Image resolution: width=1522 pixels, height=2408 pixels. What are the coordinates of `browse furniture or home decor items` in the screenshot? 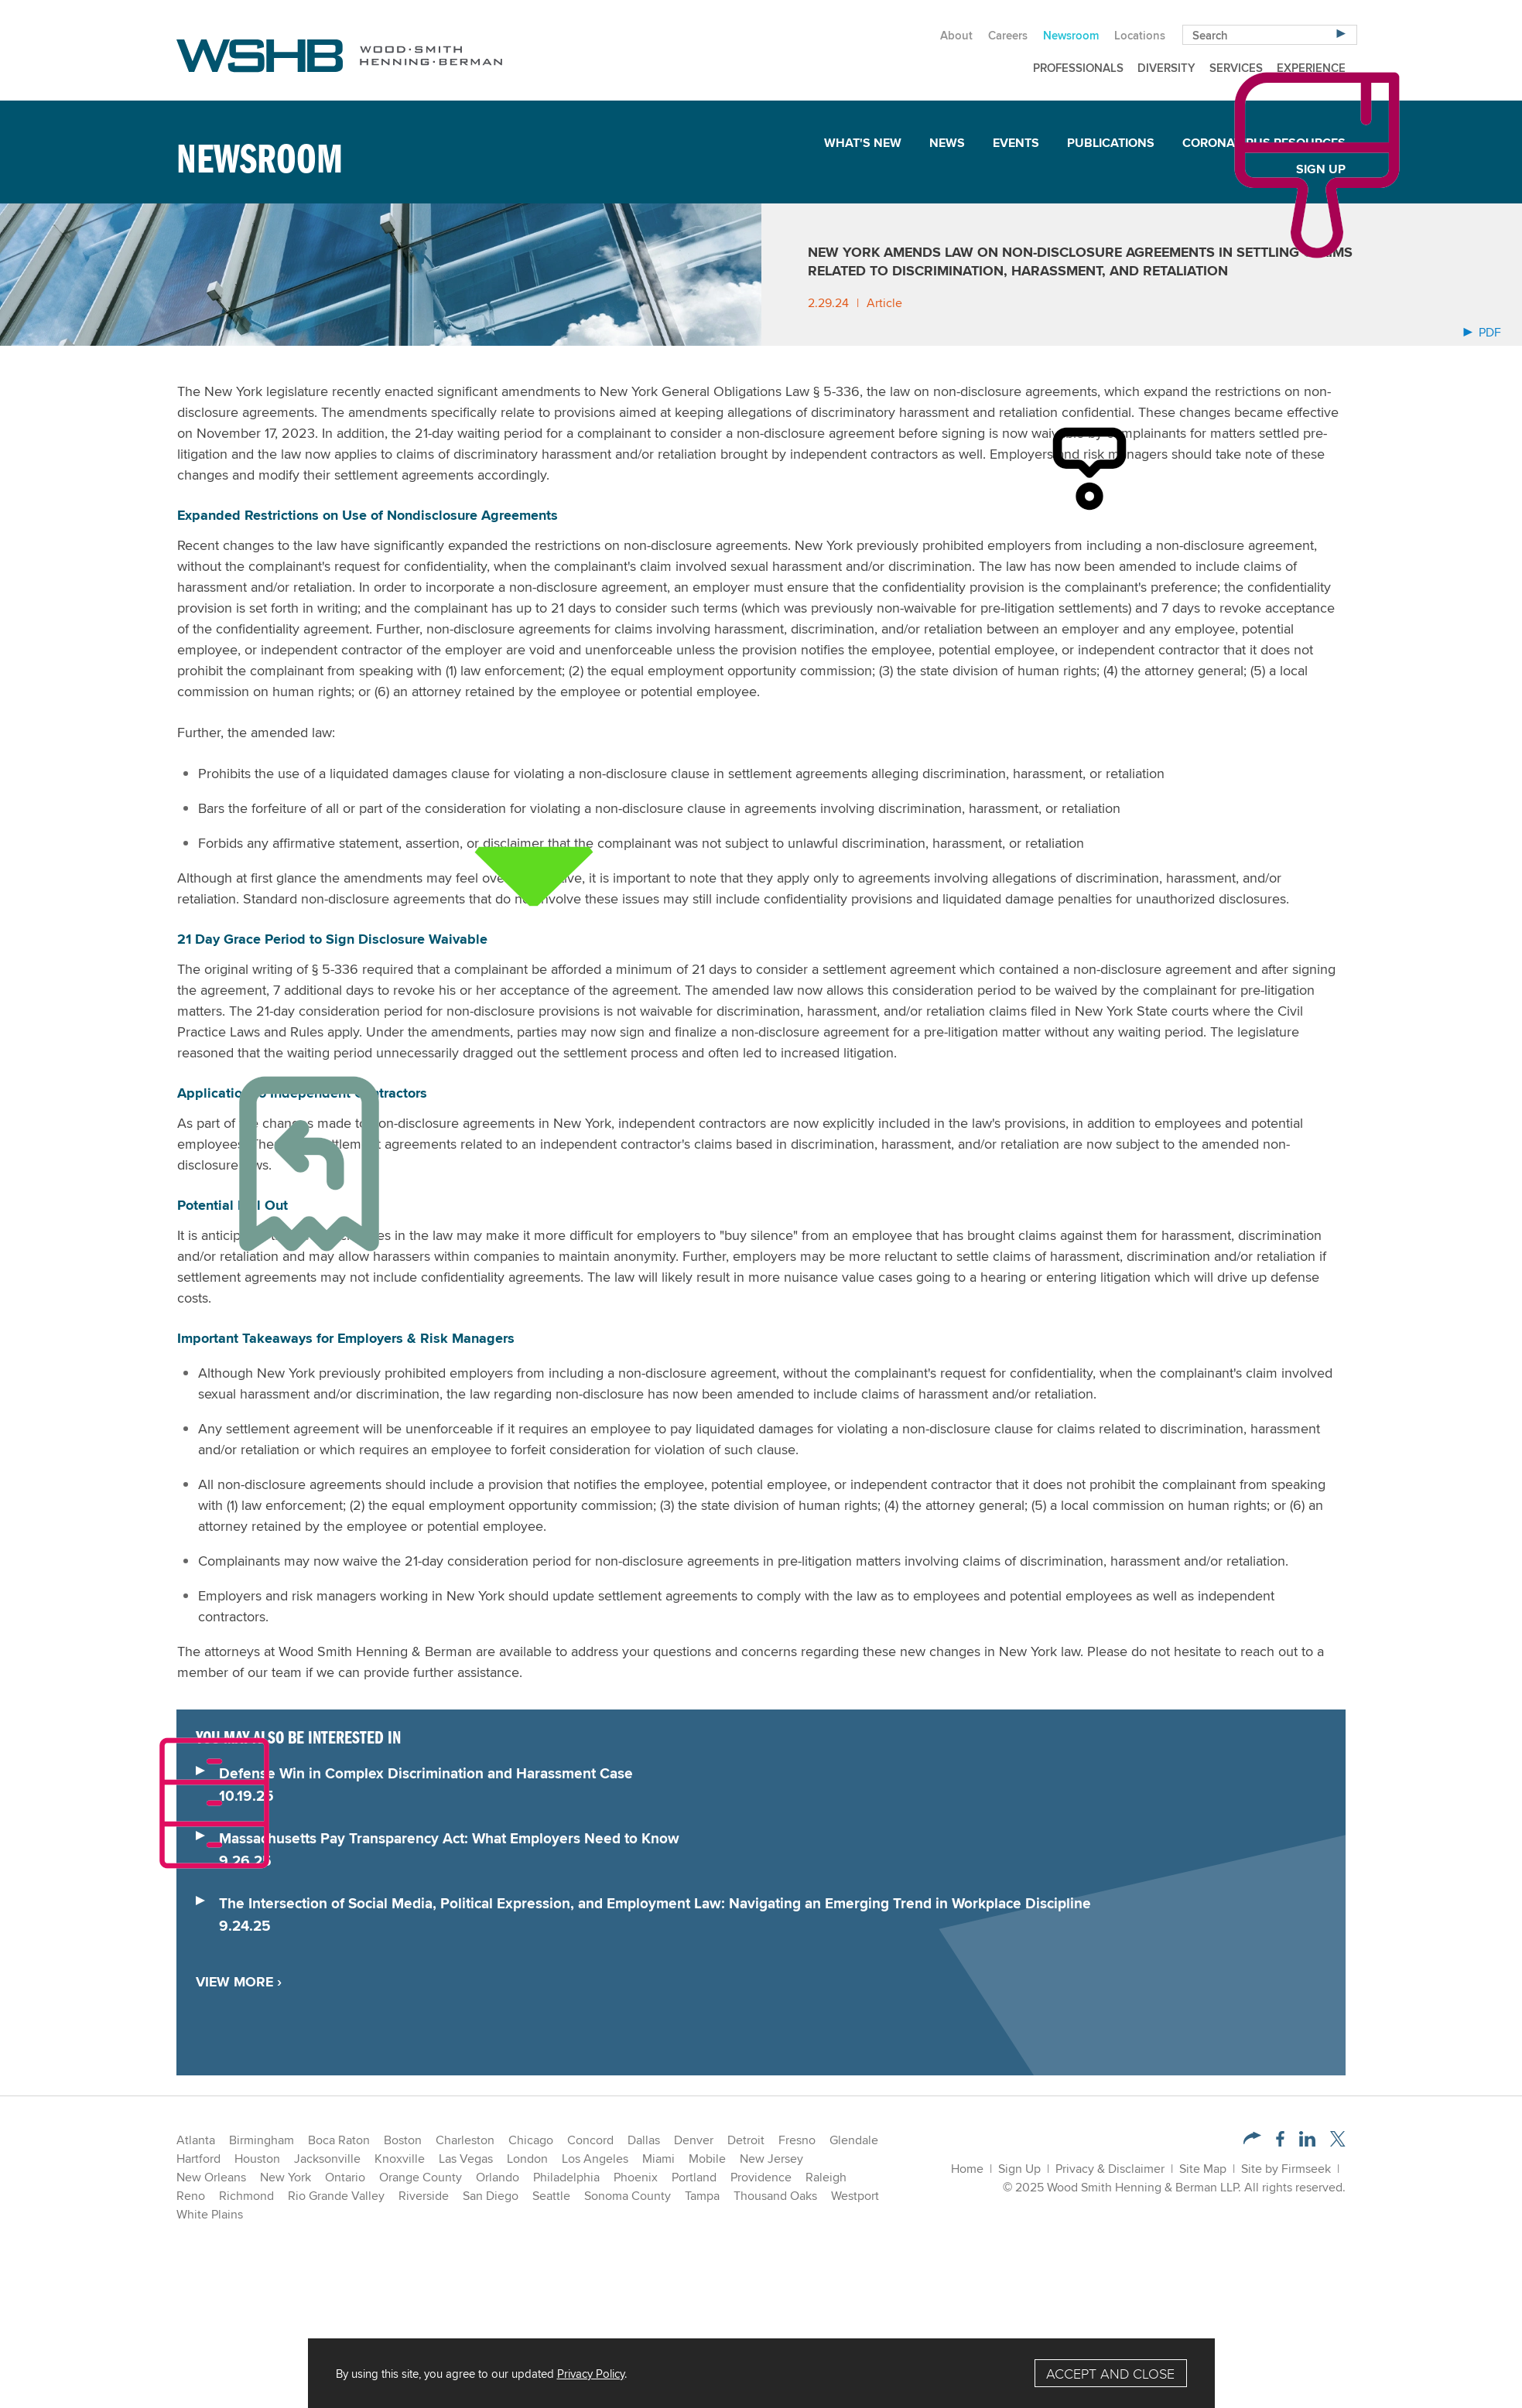 It's located at (214, 1803).